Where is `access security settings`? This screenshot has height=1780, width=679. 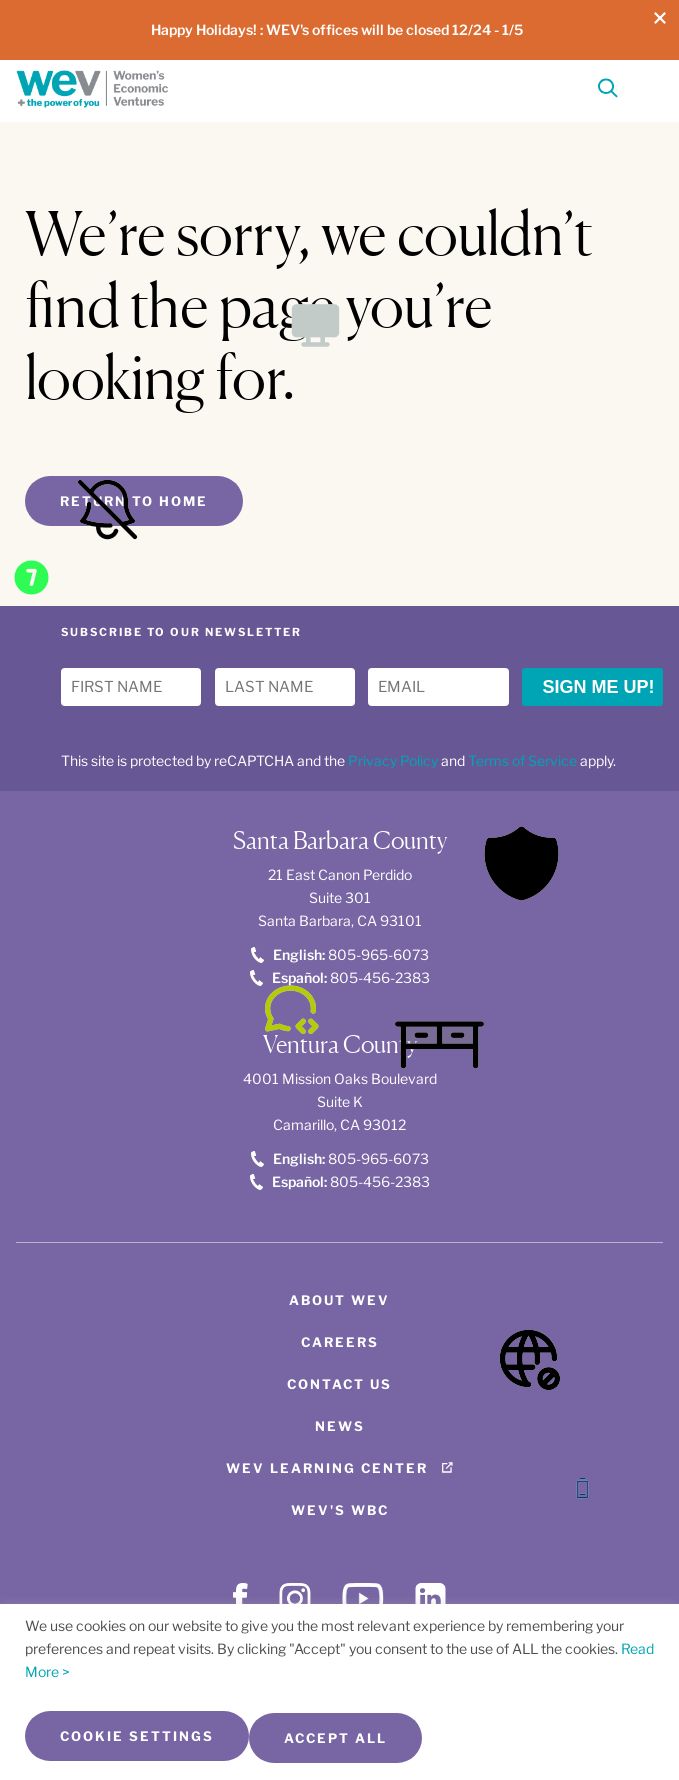 access security settings is located at coordinates (521, 863).